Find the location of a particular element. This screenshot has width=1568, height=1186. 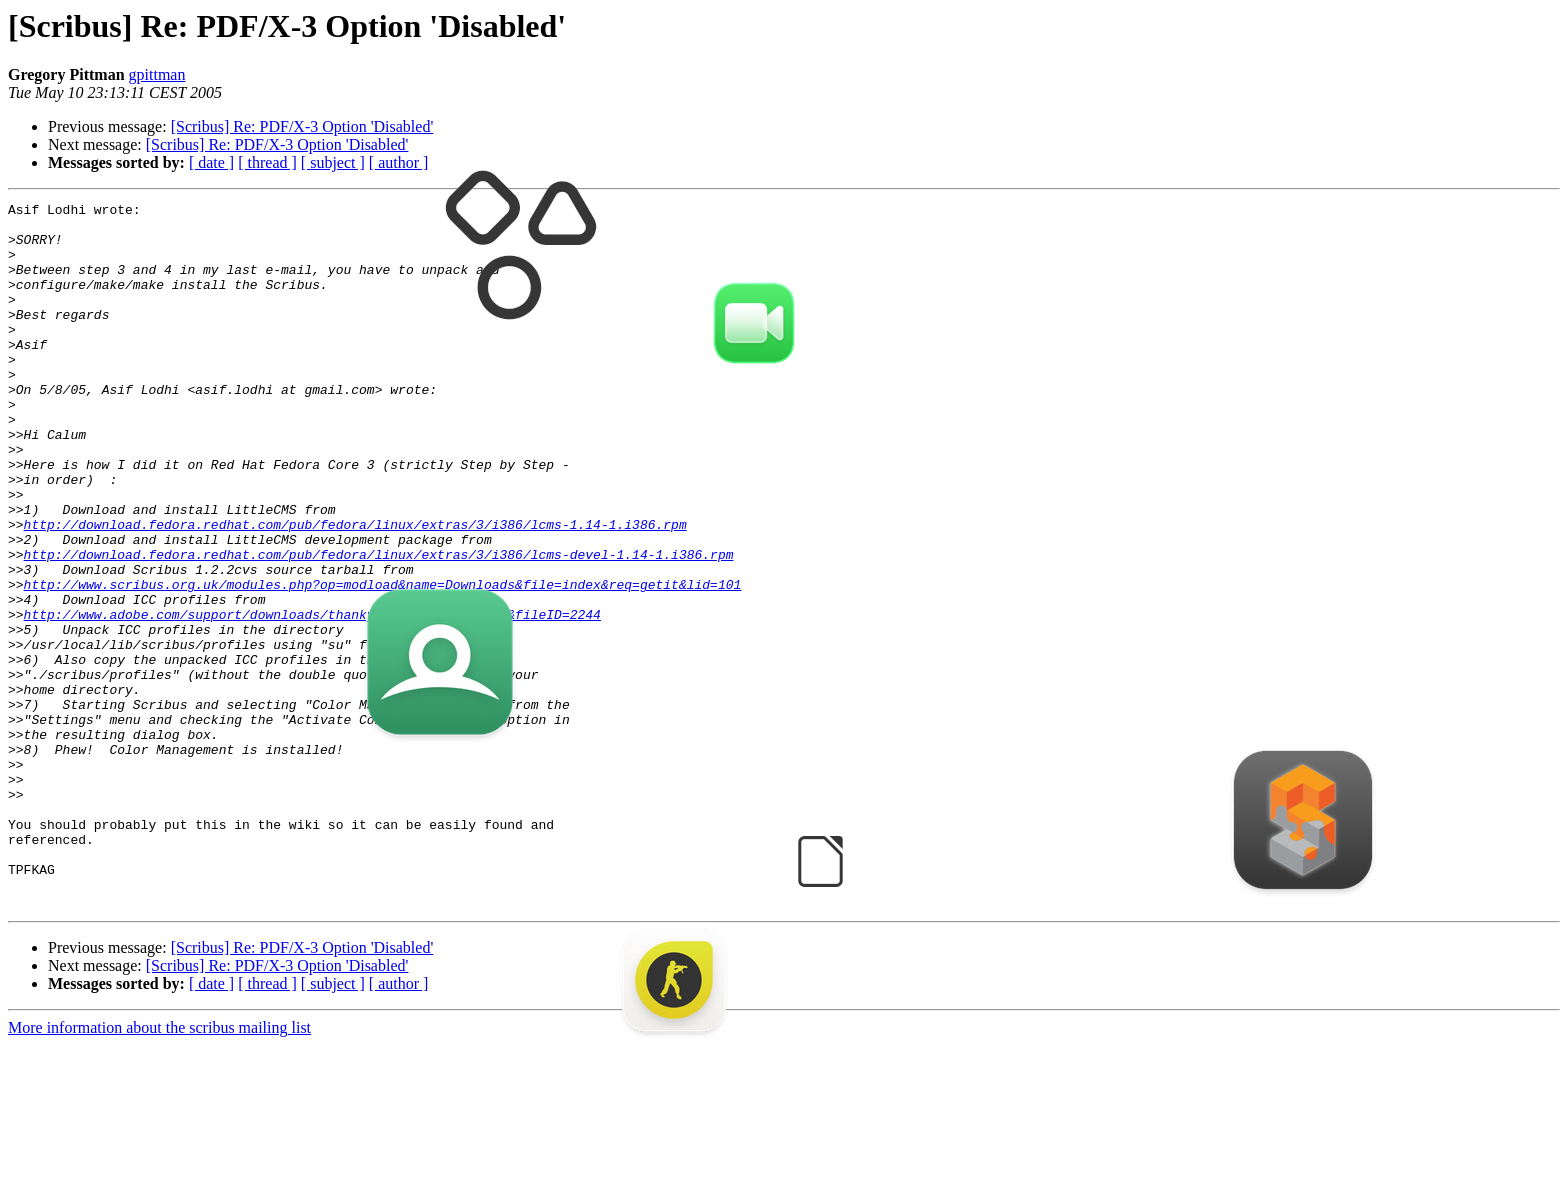

launch counter-strike: condition zero is located at coordinates (674, 980).